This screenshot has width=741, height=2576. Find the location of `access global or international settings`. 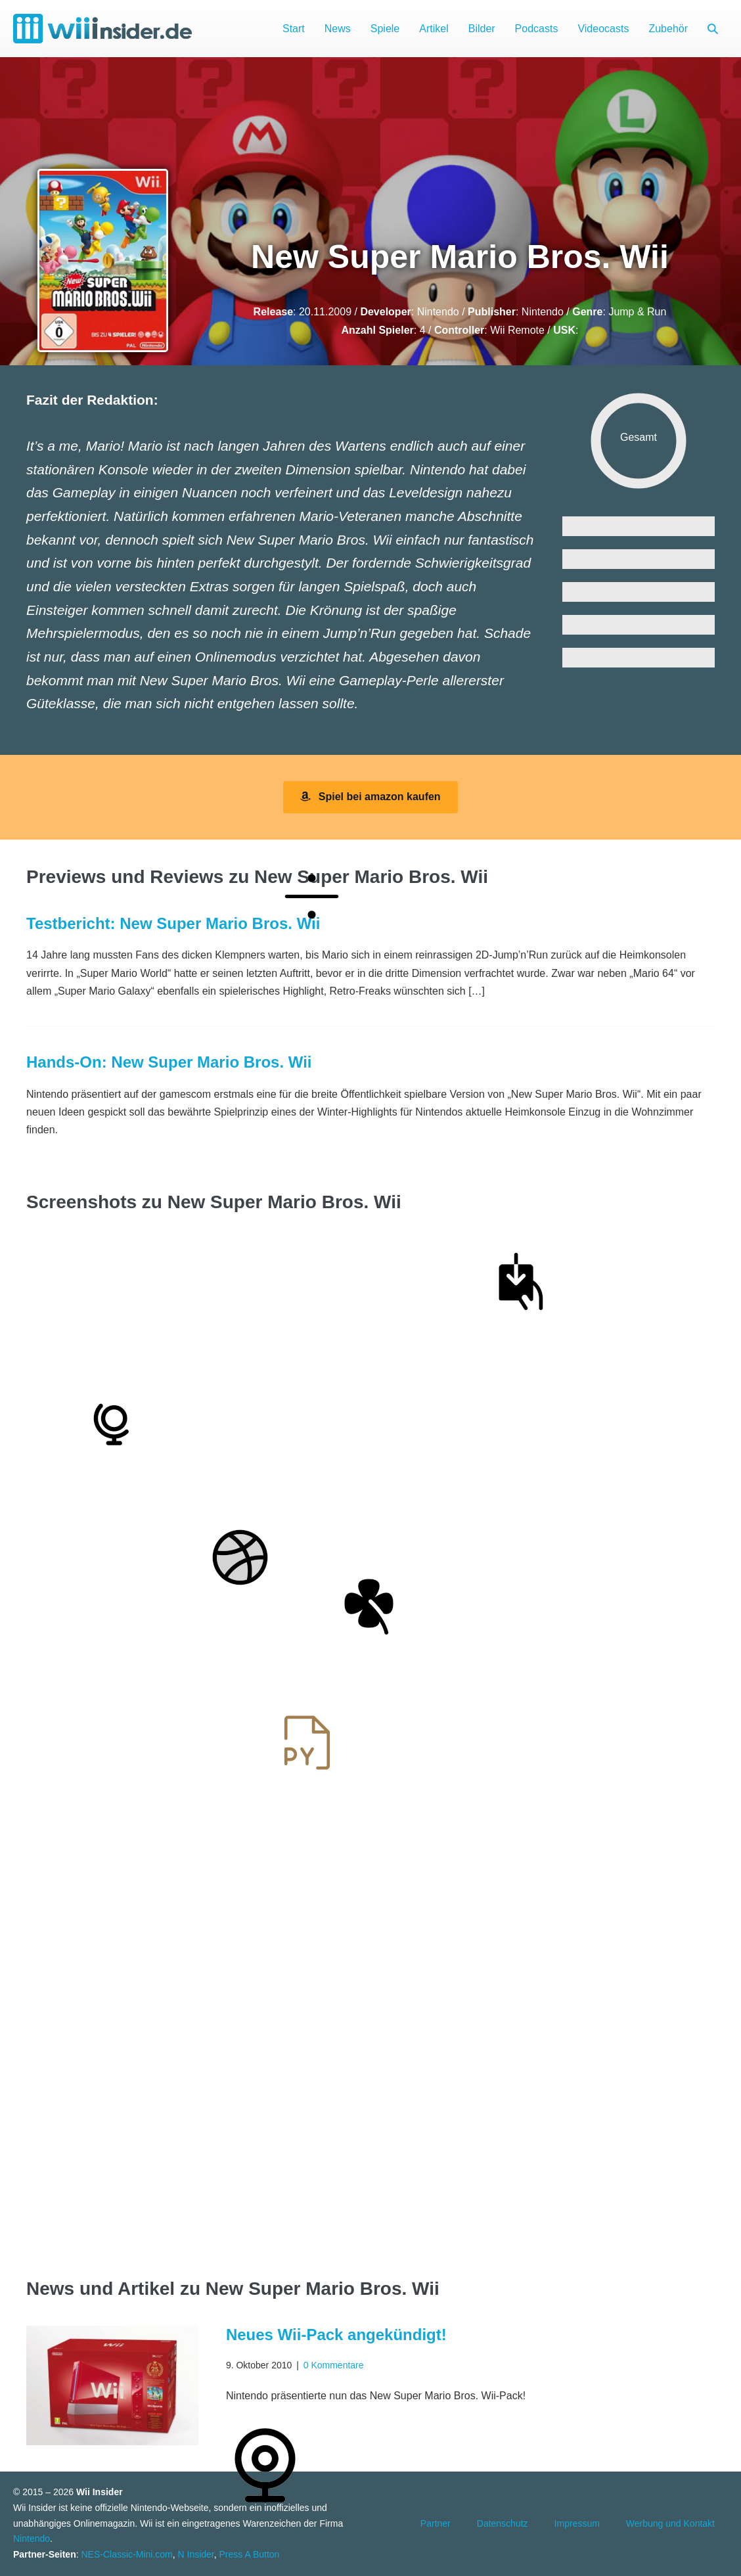

access global or international settings is located at coordinates (112, 1422).